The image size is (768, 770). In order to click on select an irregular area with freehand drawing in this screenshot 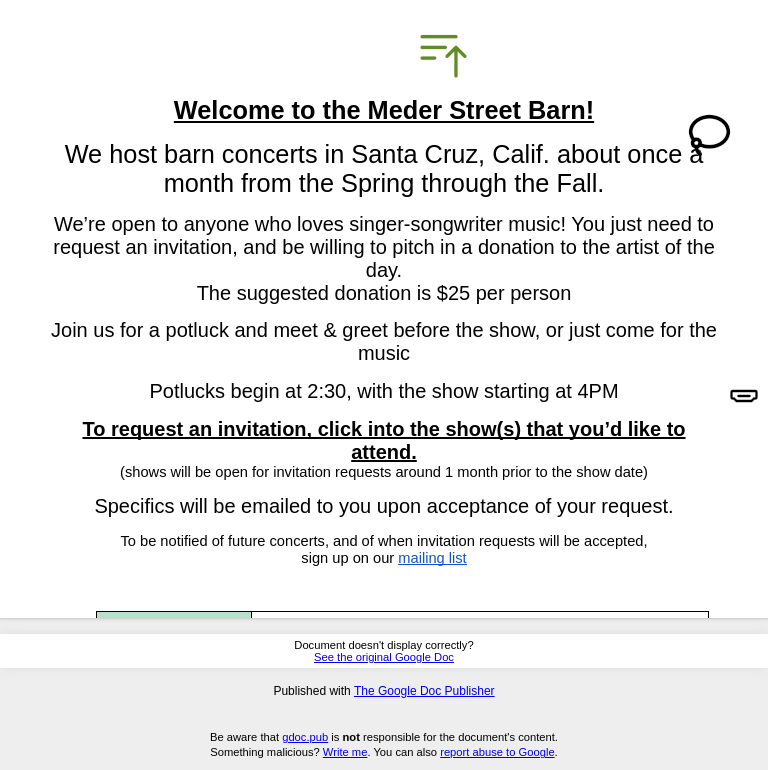, I will do `click(709, 135)`.